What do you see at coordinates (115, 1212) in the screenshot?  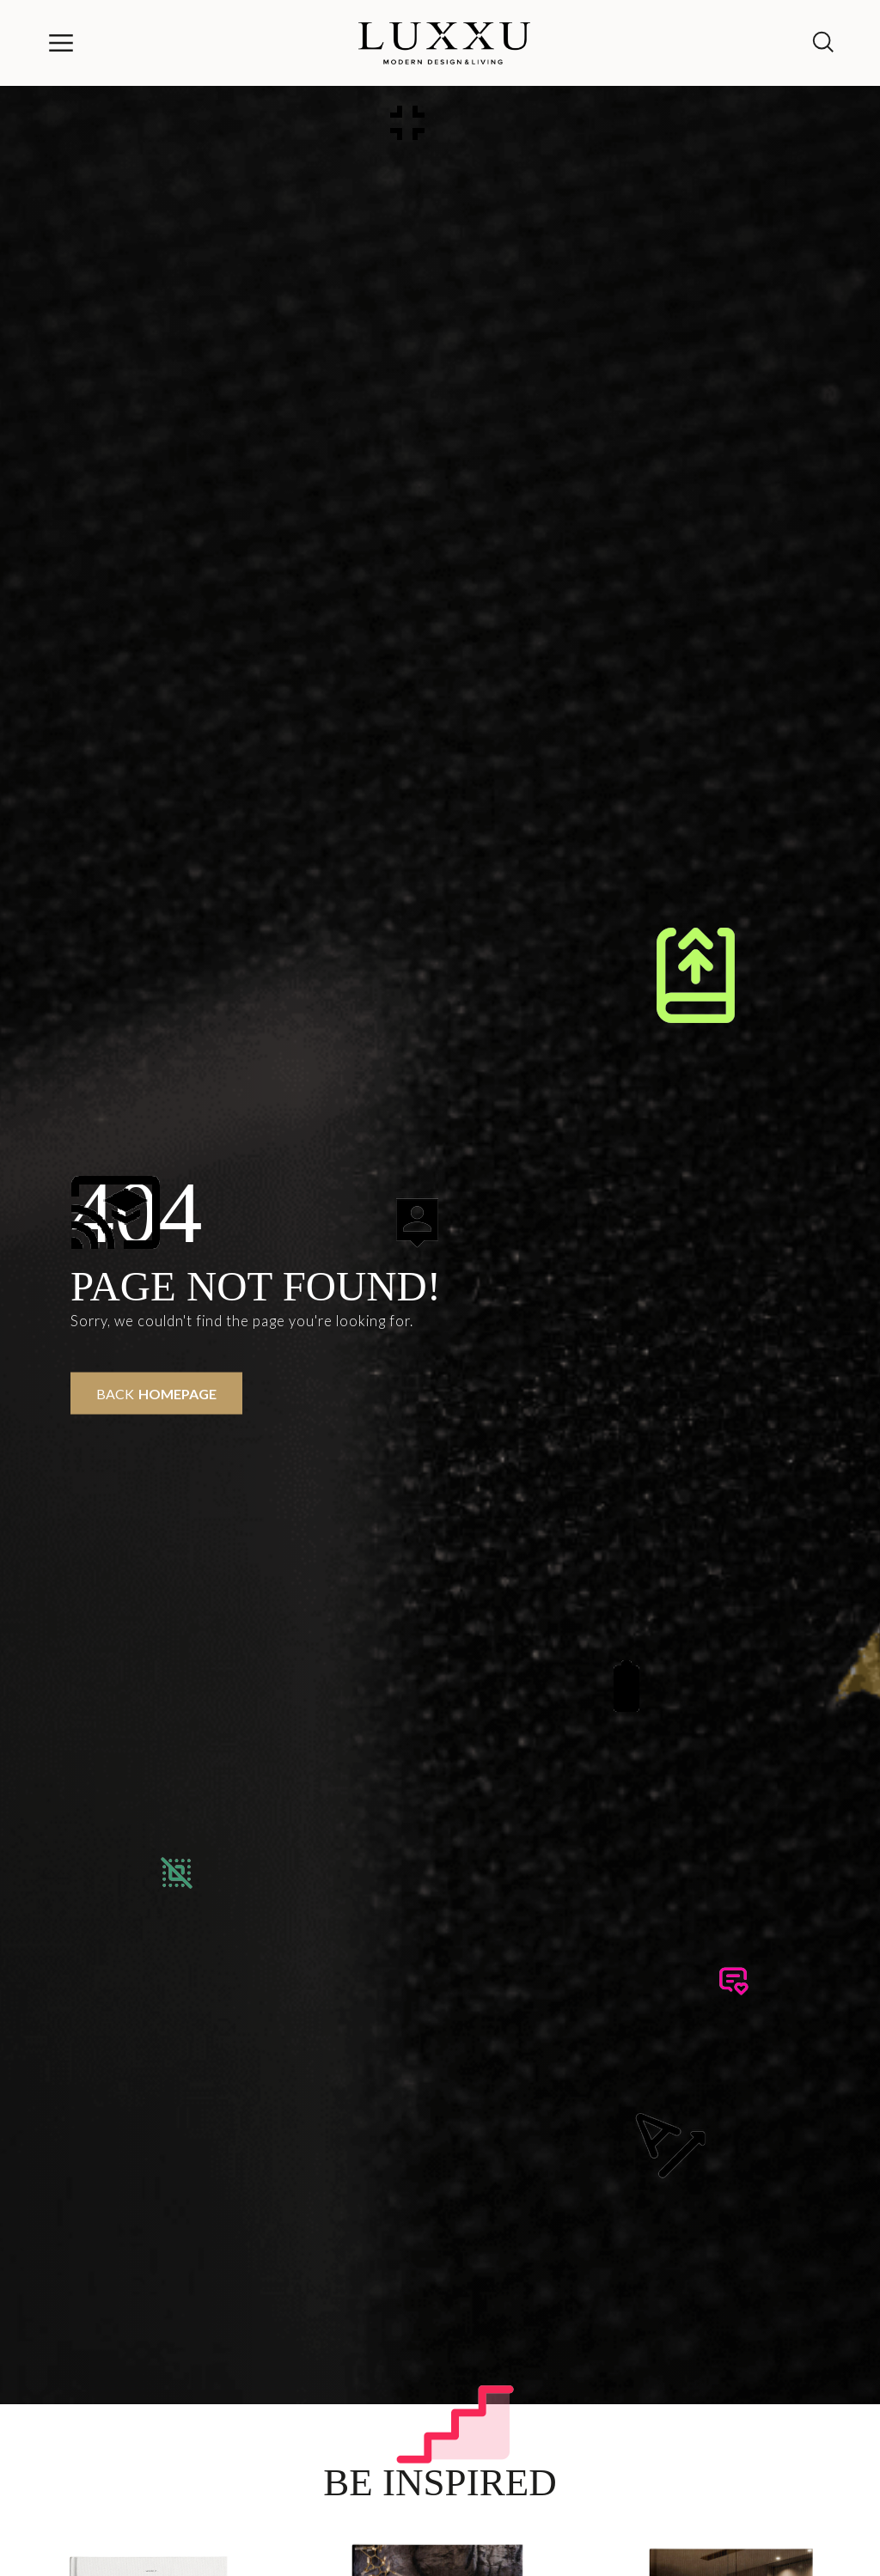 I see `cast or share screen to classroom display` at bounding box center [115, 1212].